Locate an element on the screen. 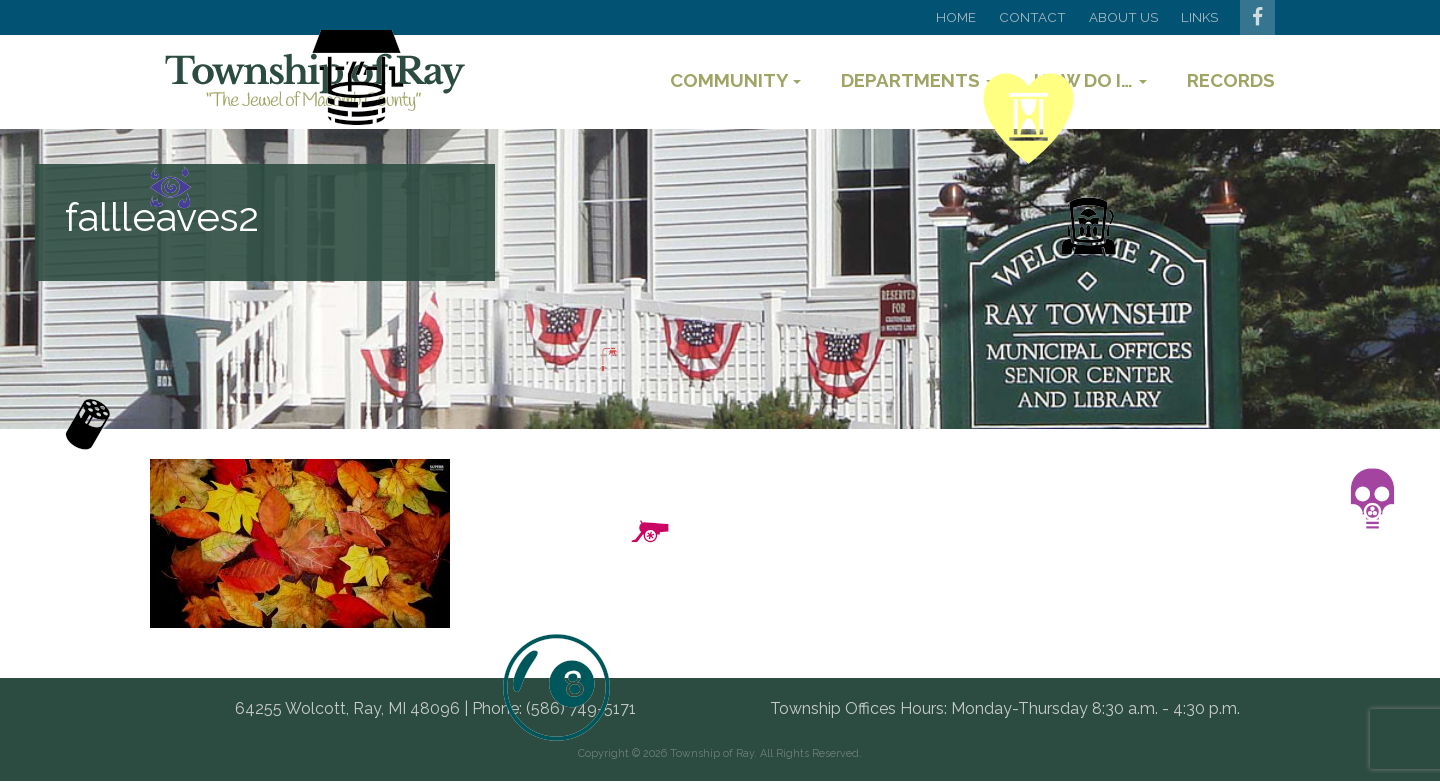 This screenshot has width=1440, height=783. indicates hazardous environment or toxic area in game is located at coordinates (1372, 498).